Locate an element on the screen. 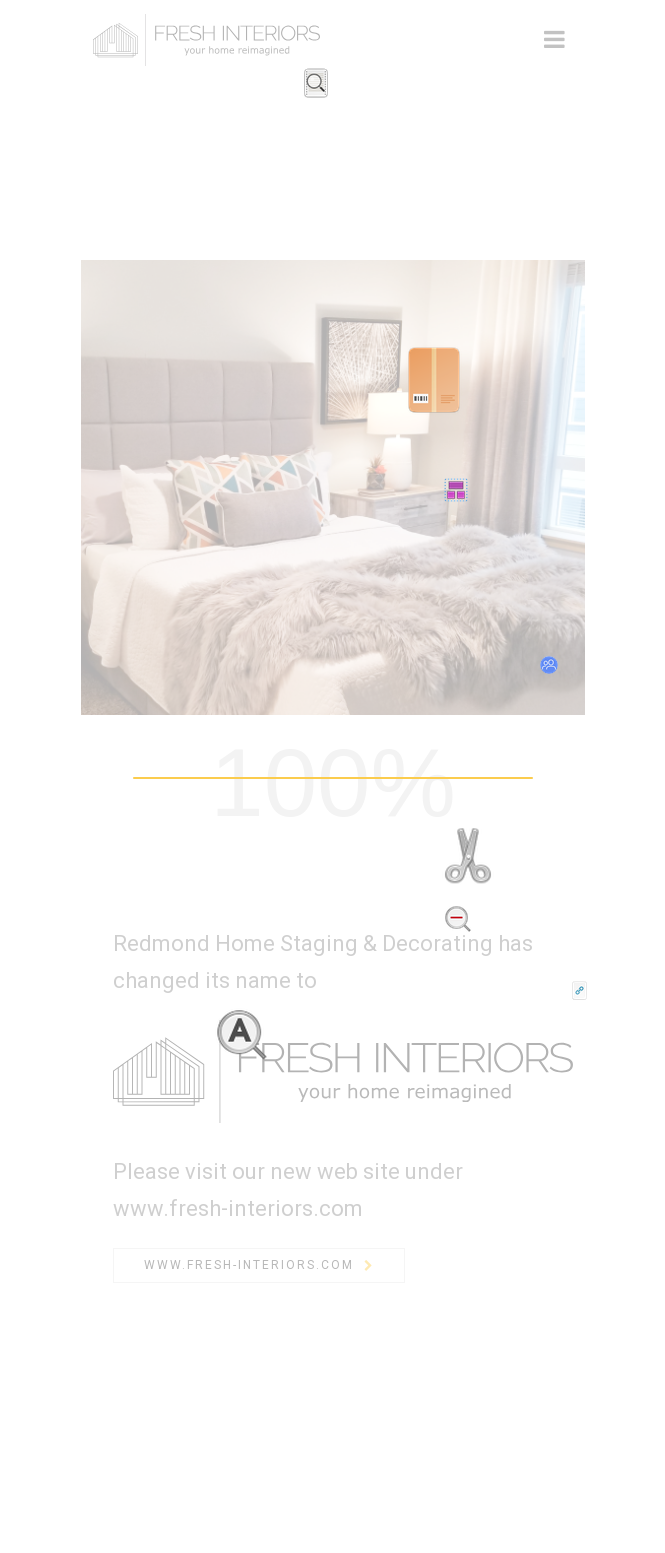 The height and width of the screenshot is (1553, 665). zoom out to see more content is located at coordinates (458, 919).